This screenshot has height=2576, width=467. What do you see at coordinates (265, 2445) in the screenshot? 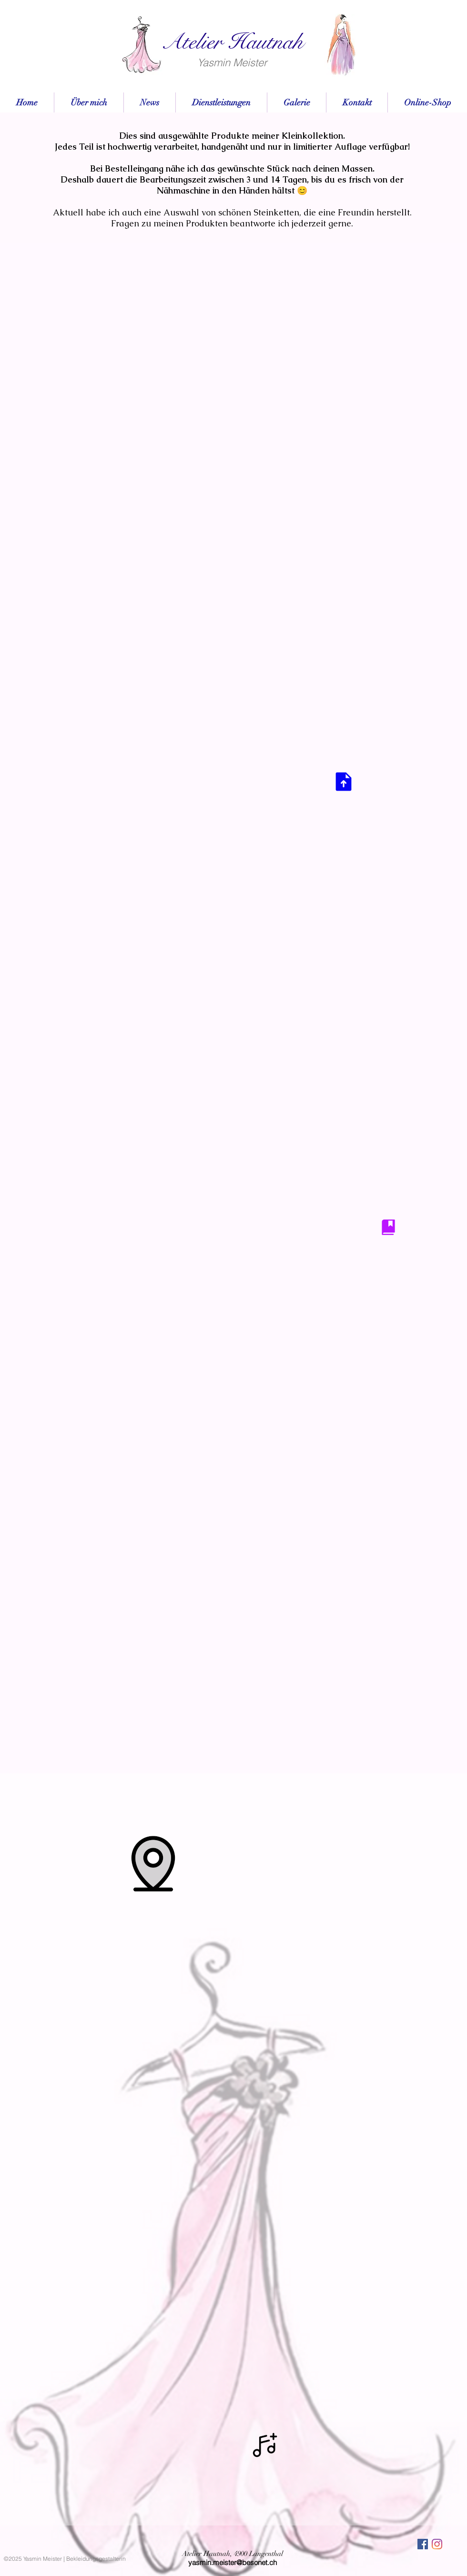
I see `add a new song to your library` at bounding box center [265, 2445].